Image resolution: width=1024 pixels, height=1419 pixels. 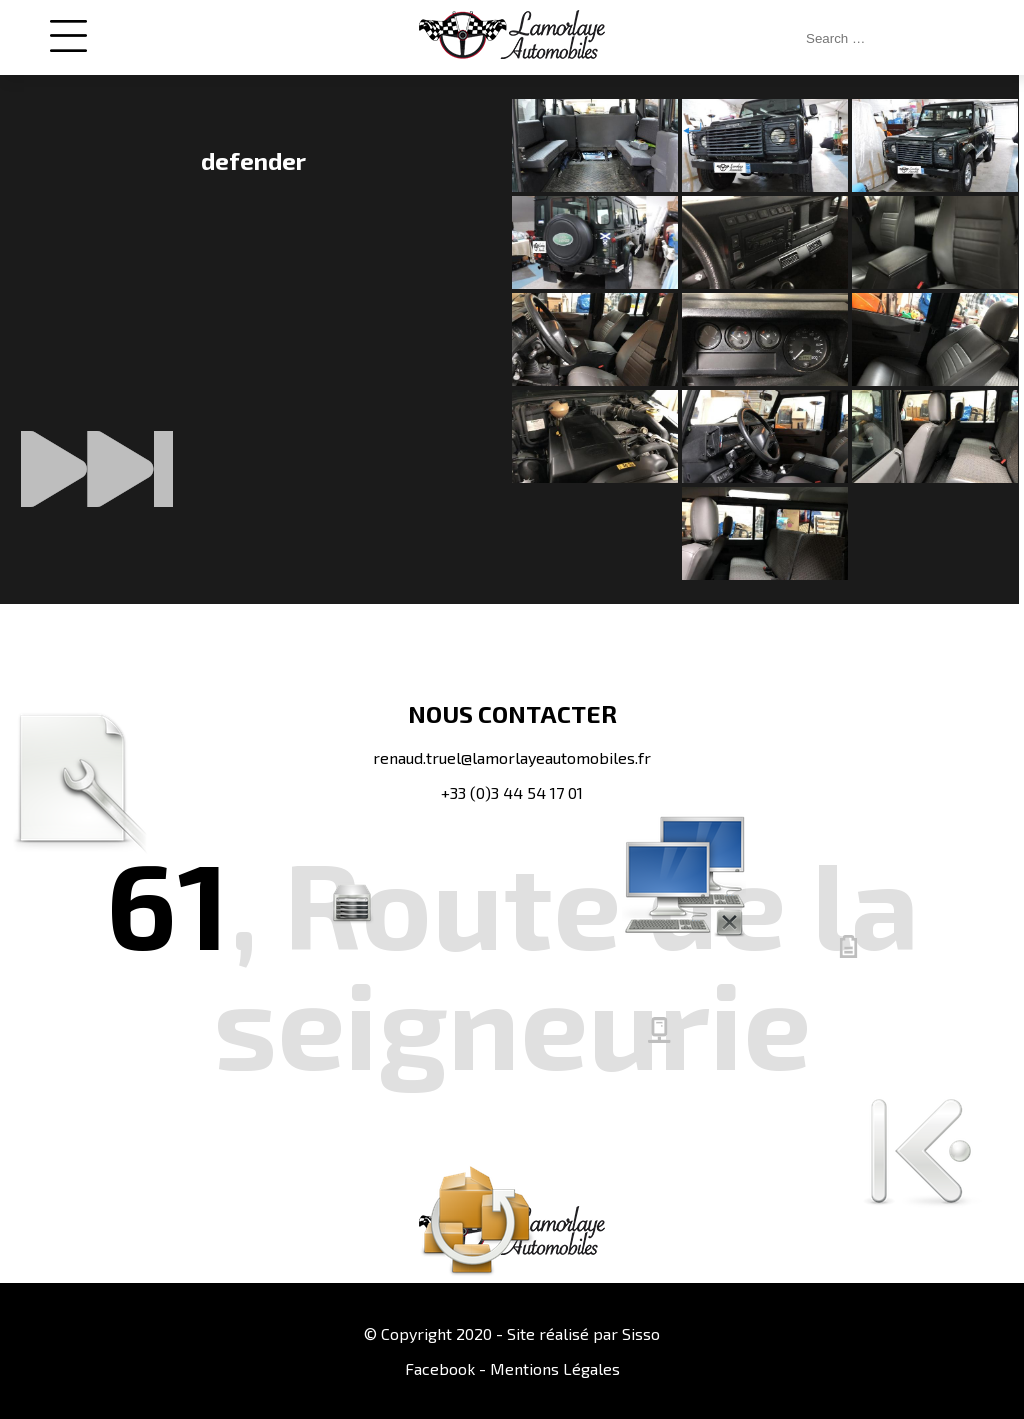 What do you see at coordinates (661, 1030) in the screenshot?
I see `access network server settings` at bounding box center [661, 1030].